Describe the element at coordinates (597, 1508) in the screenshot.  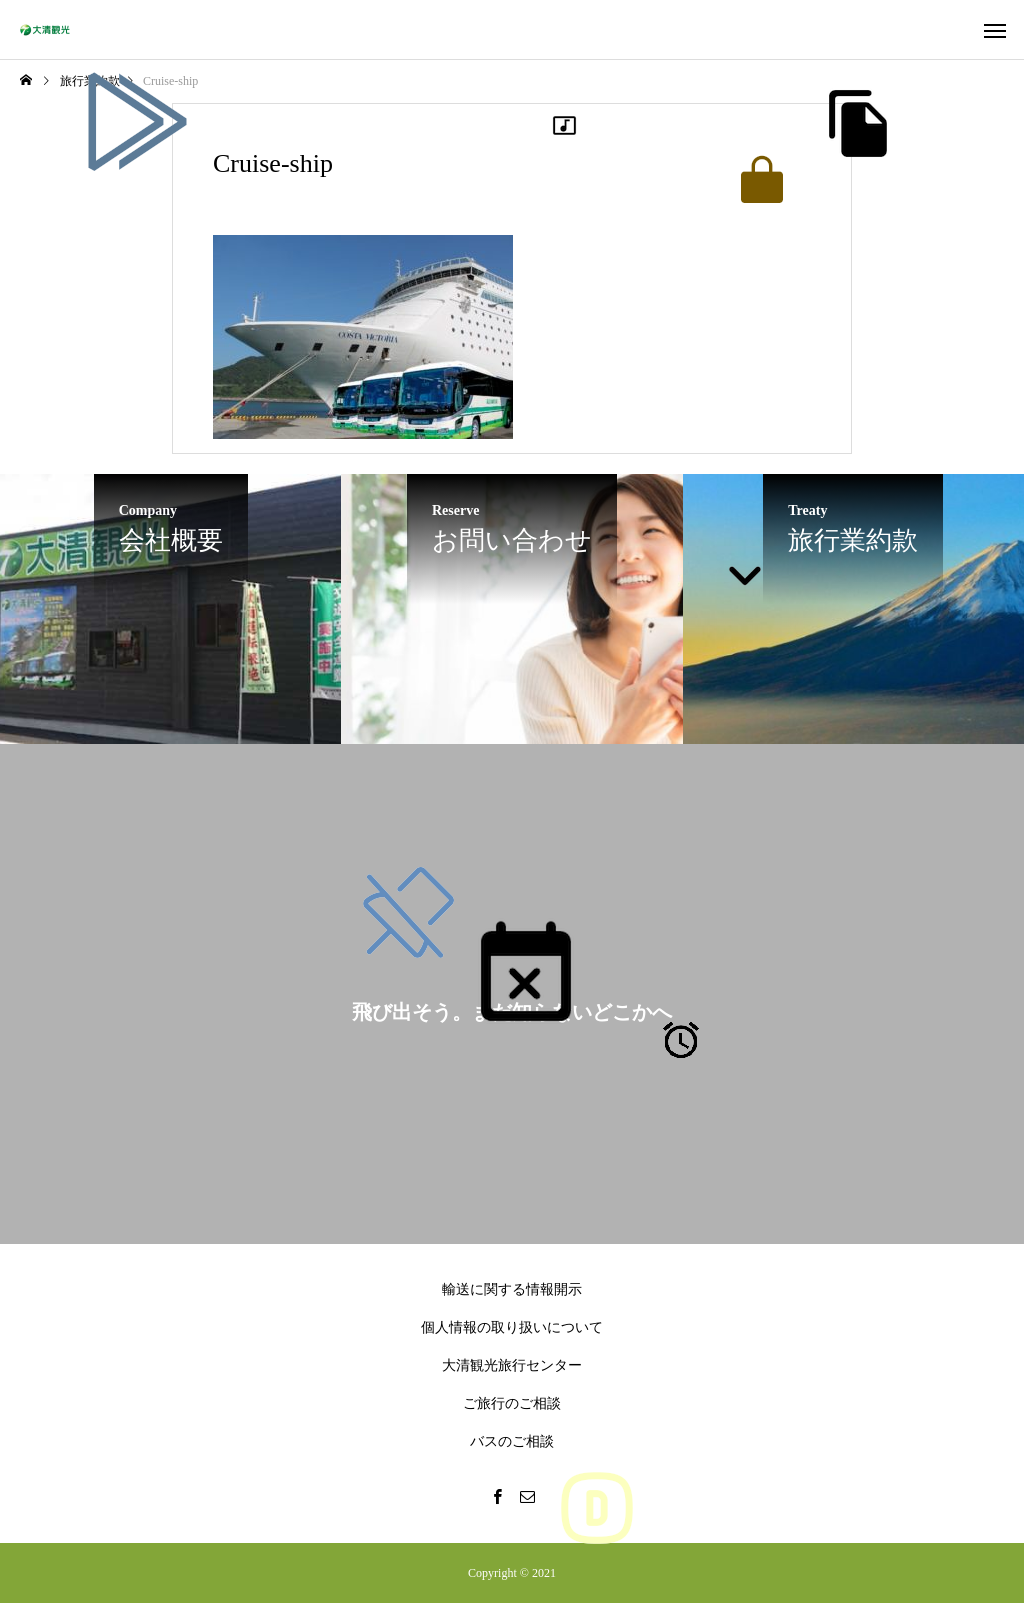
I see `indicates a "D" rating or grade` at that location.